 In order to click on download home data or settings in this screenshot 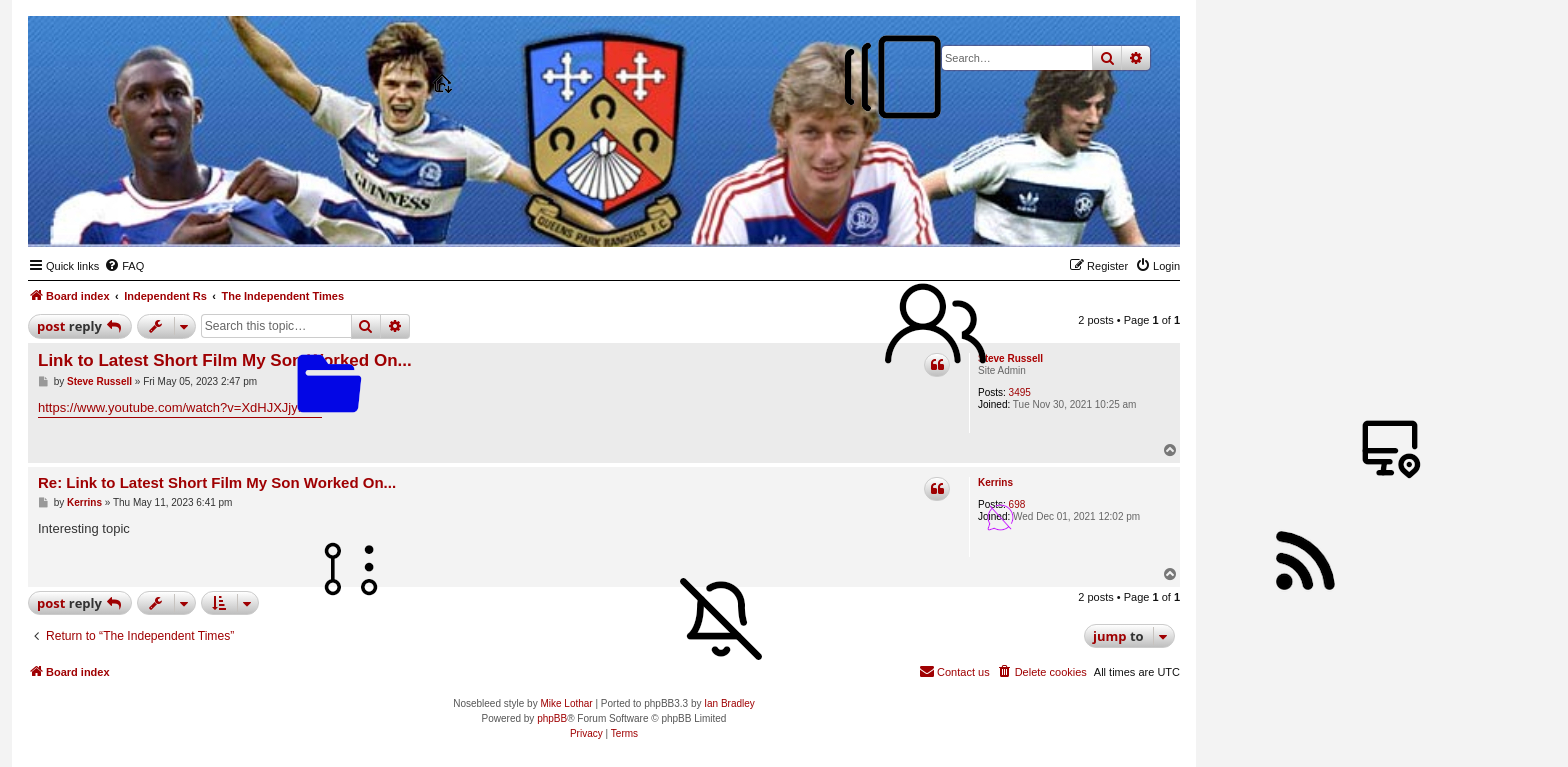, I will do `click(442, 83)`.